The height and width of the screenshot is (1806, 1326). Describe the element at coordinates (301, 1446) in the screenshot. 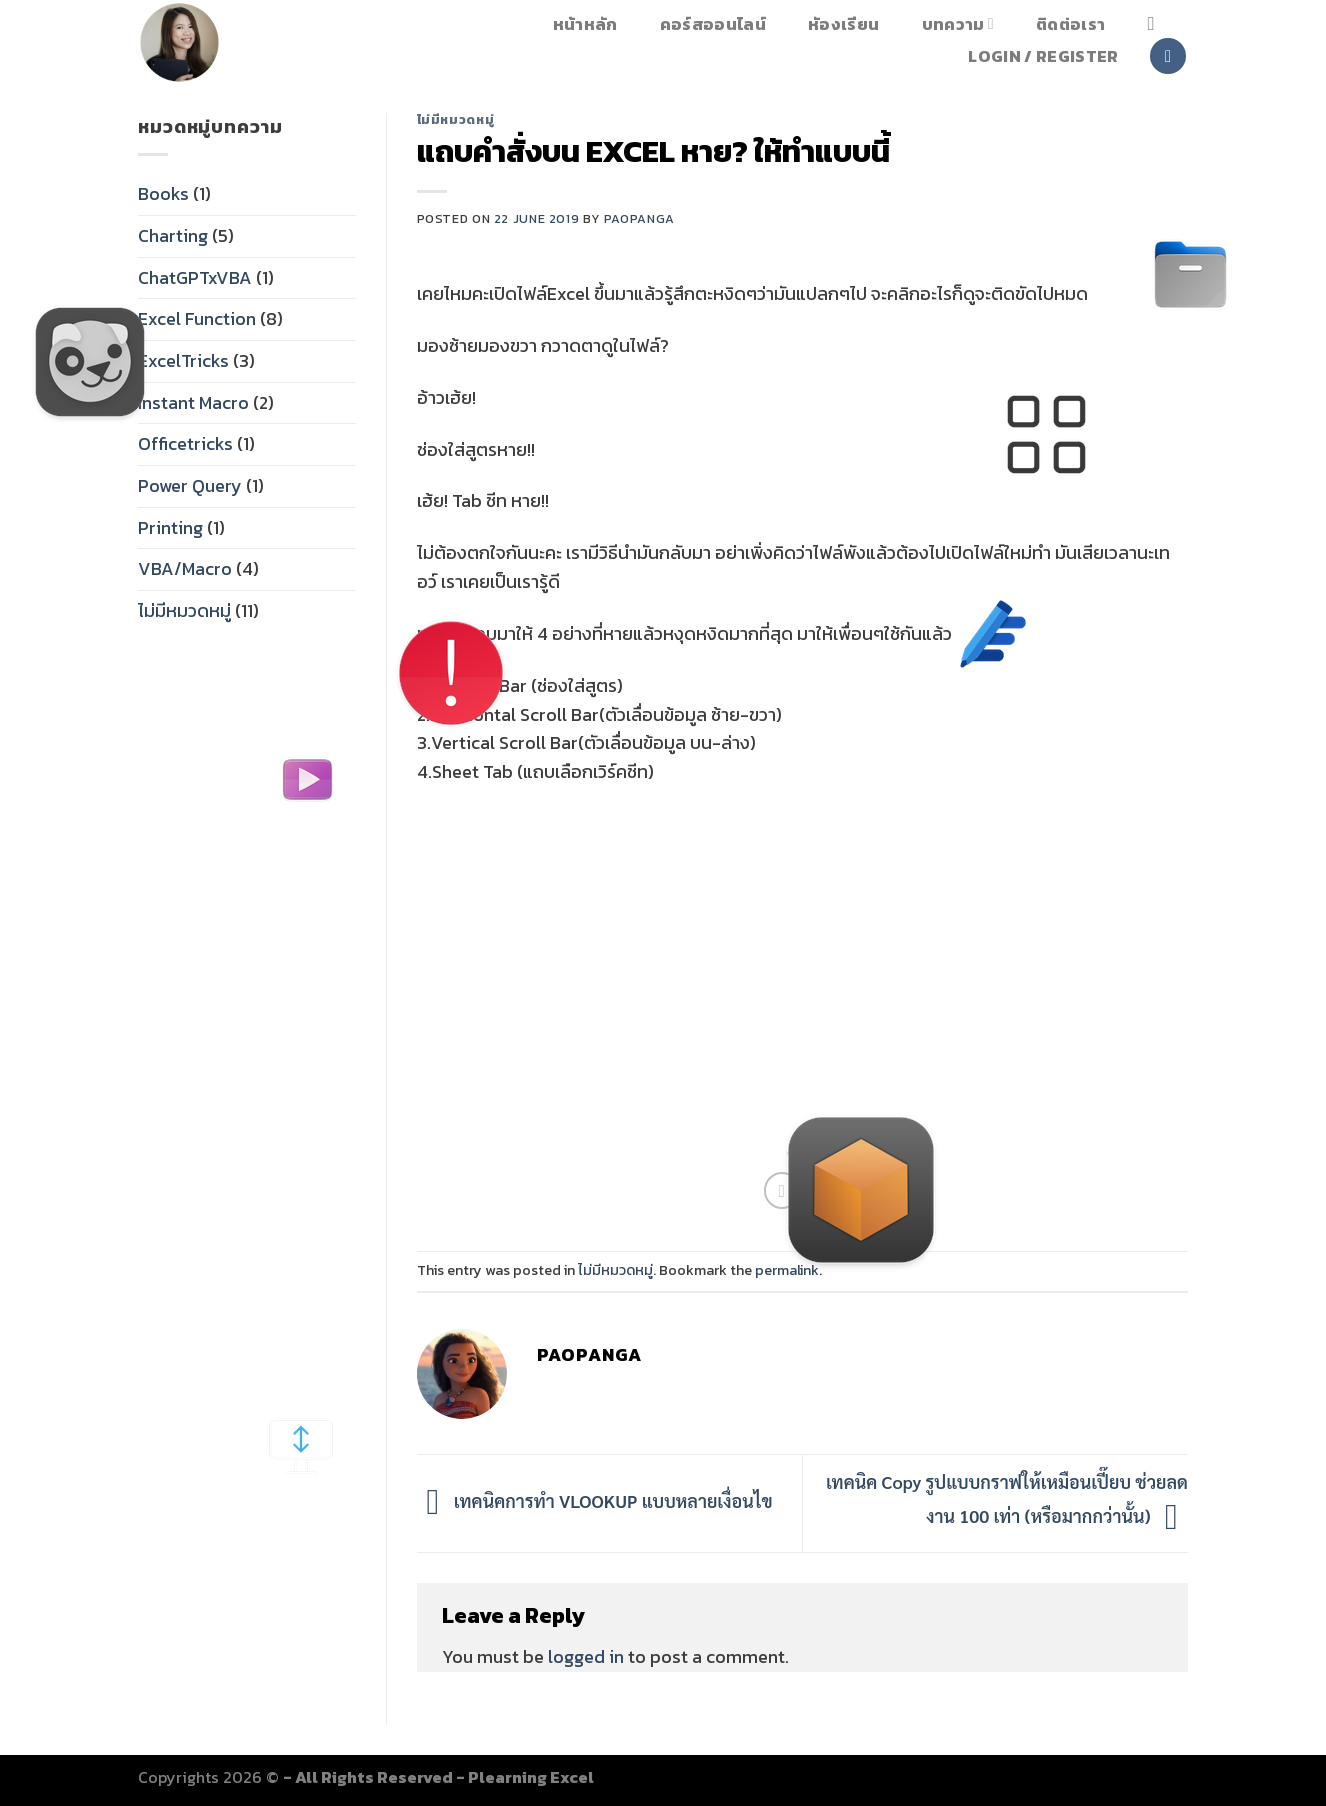

I see `rotate or flip display orientation` at that location.